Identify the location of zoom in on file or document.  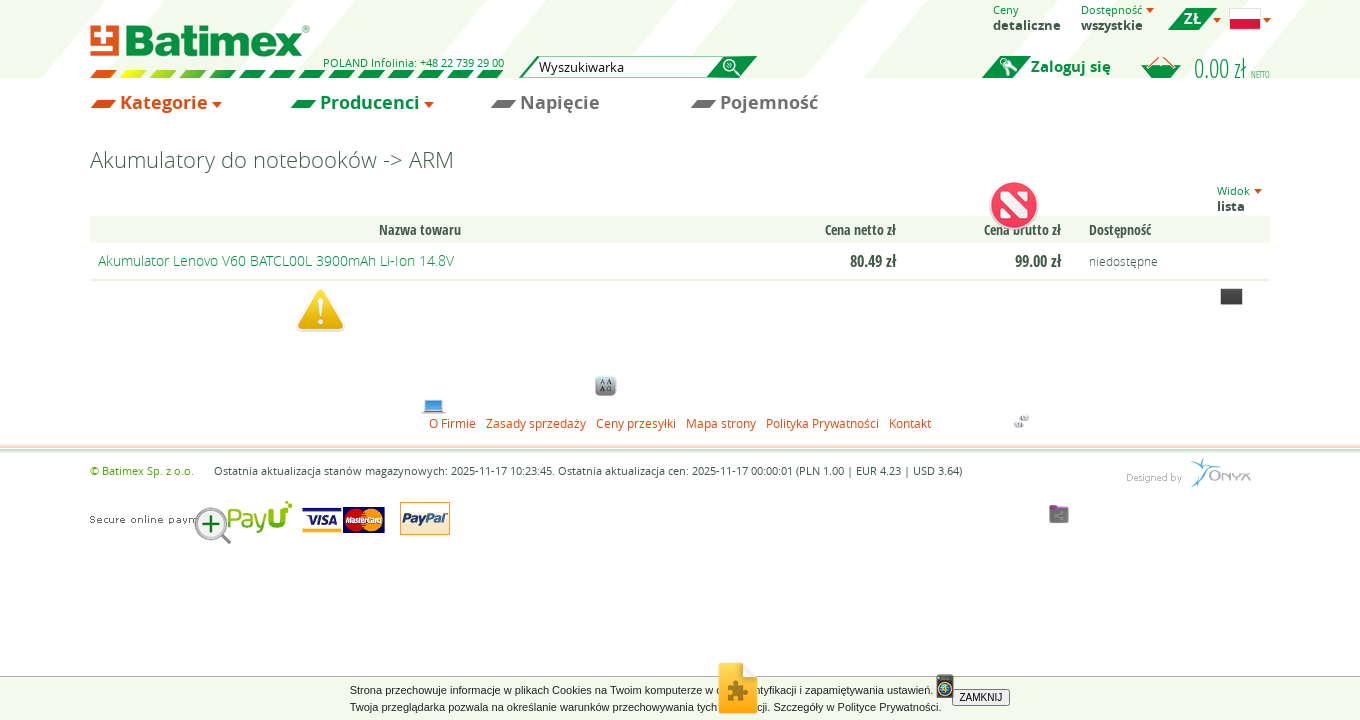
(213, 526).